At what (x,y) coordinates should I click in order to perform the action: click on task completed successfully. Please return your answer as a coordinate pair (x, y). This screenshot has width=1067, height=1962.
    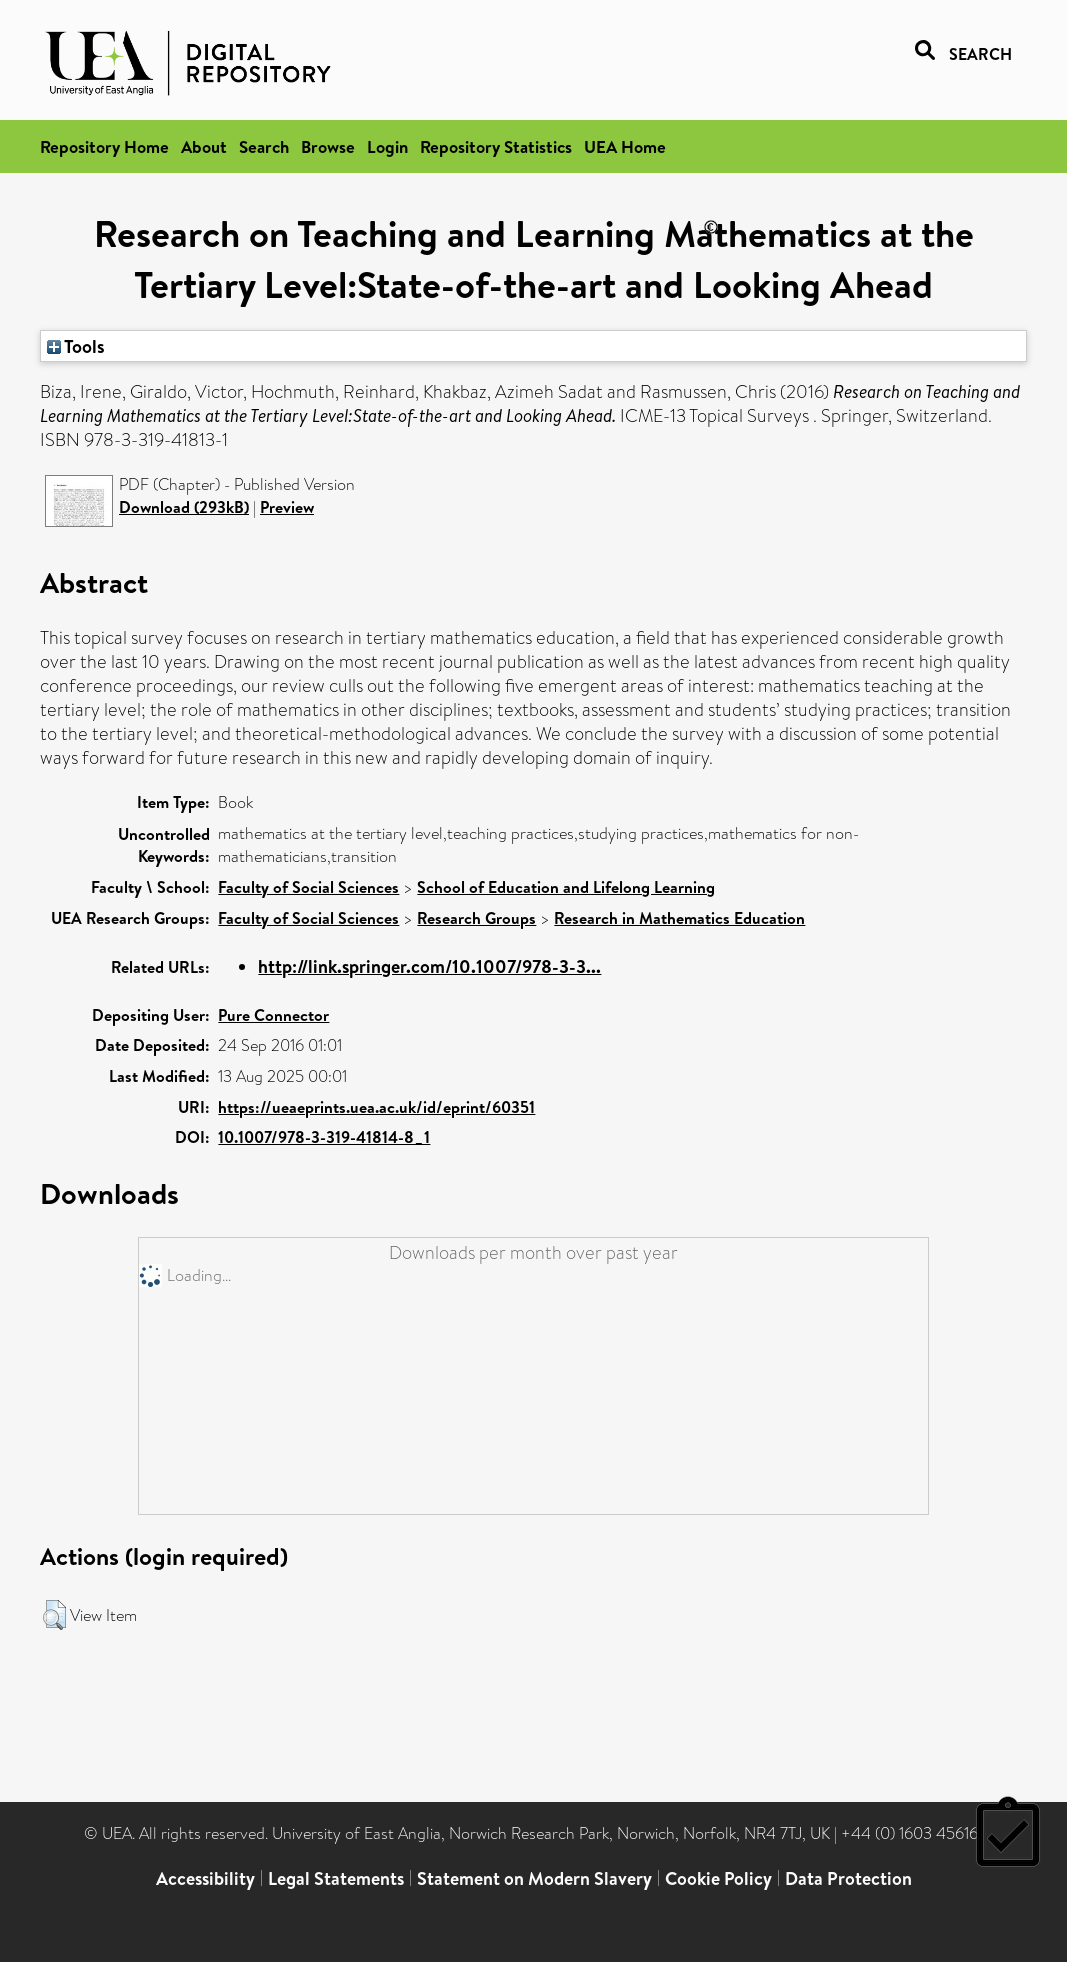
    Looking at the image, I should click on (1008, 1835).